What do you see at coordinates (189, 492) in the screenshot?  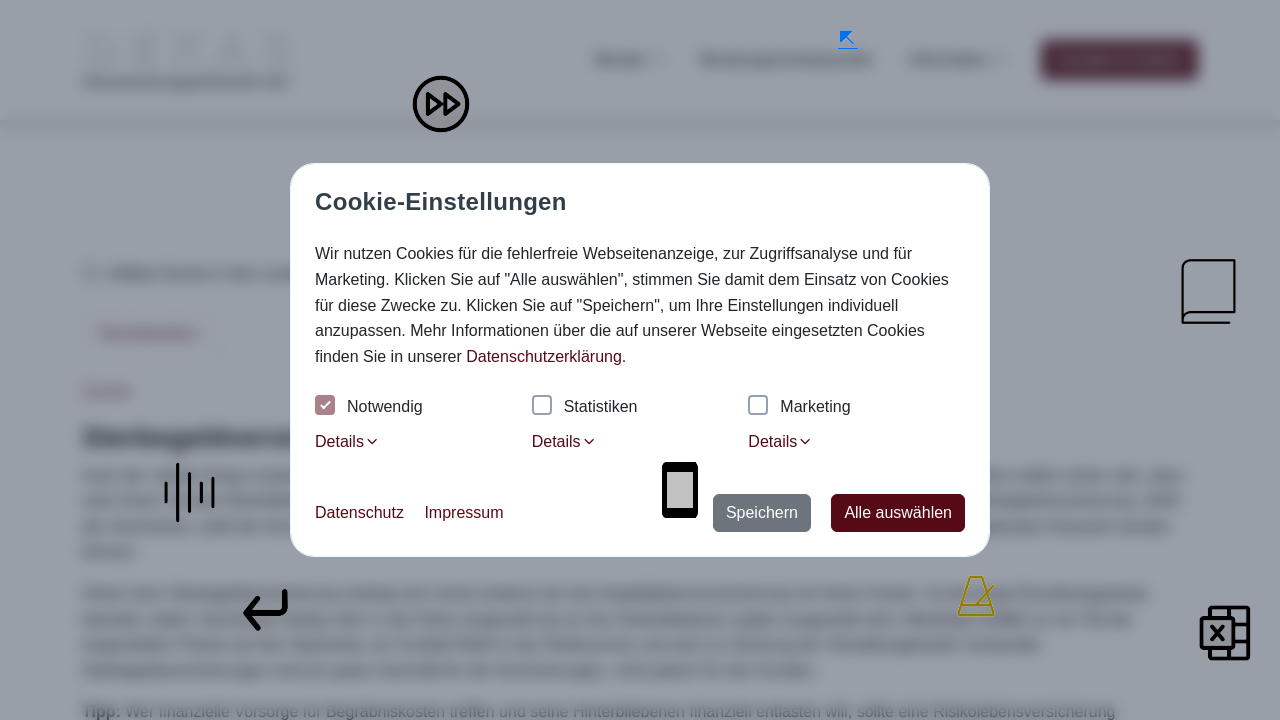 I see `audio or sound visualization` at bounding box center [189, 492].